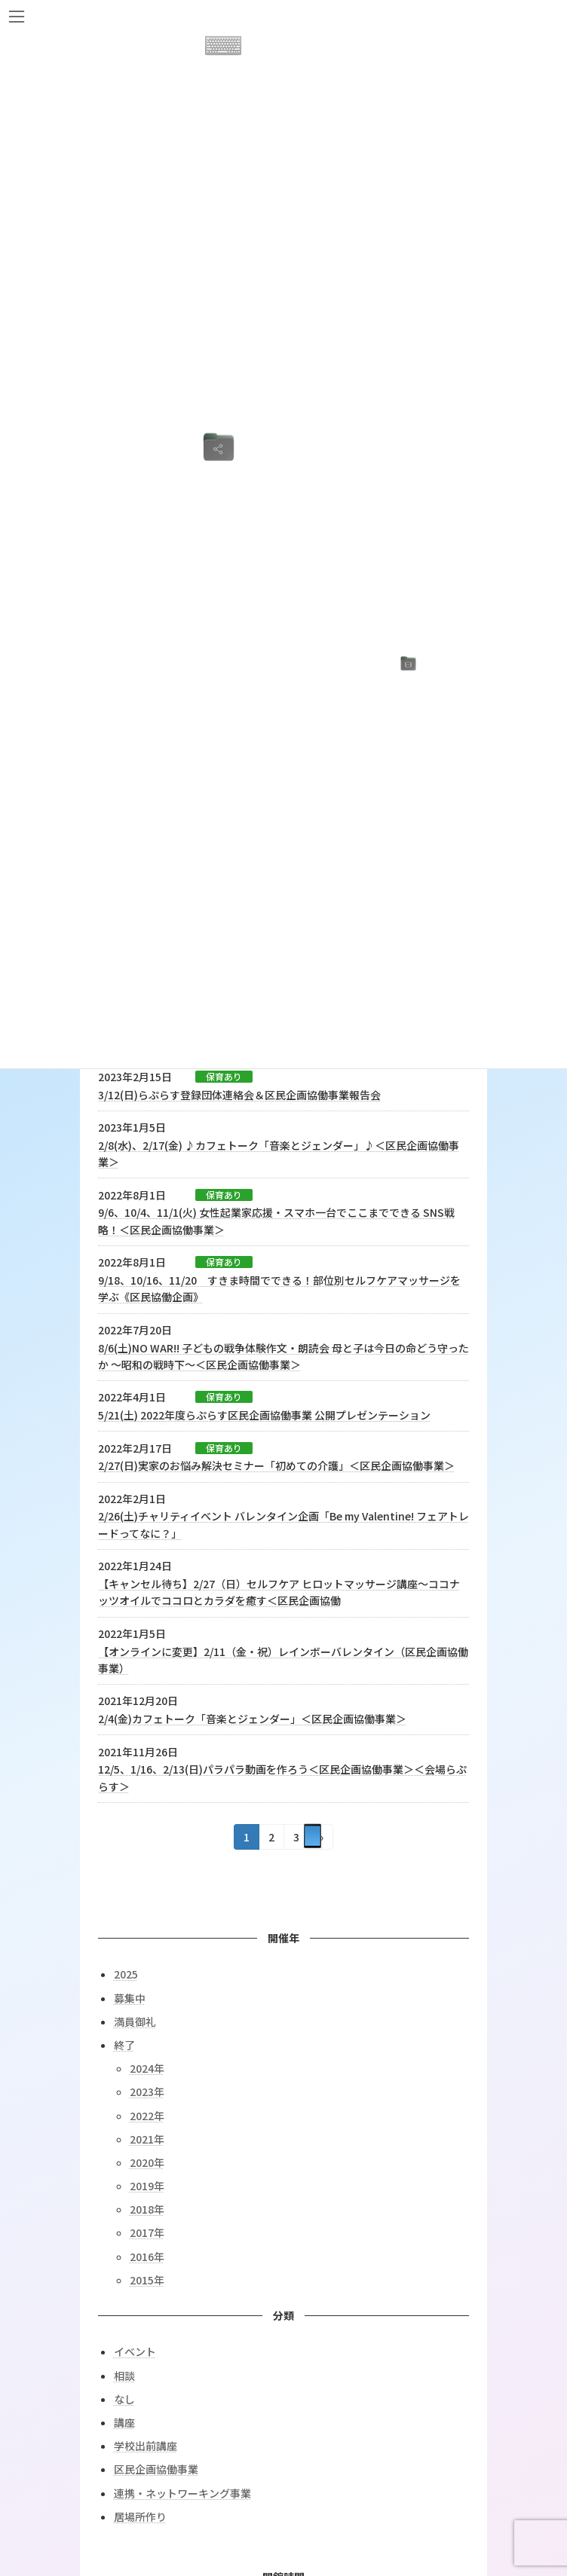 The height and width of the screenshot is (2576, 567). What do you see at coordinates (219, 447) in the screenshot?
I see `open your public shared folder` at bounding box center [219, 447].